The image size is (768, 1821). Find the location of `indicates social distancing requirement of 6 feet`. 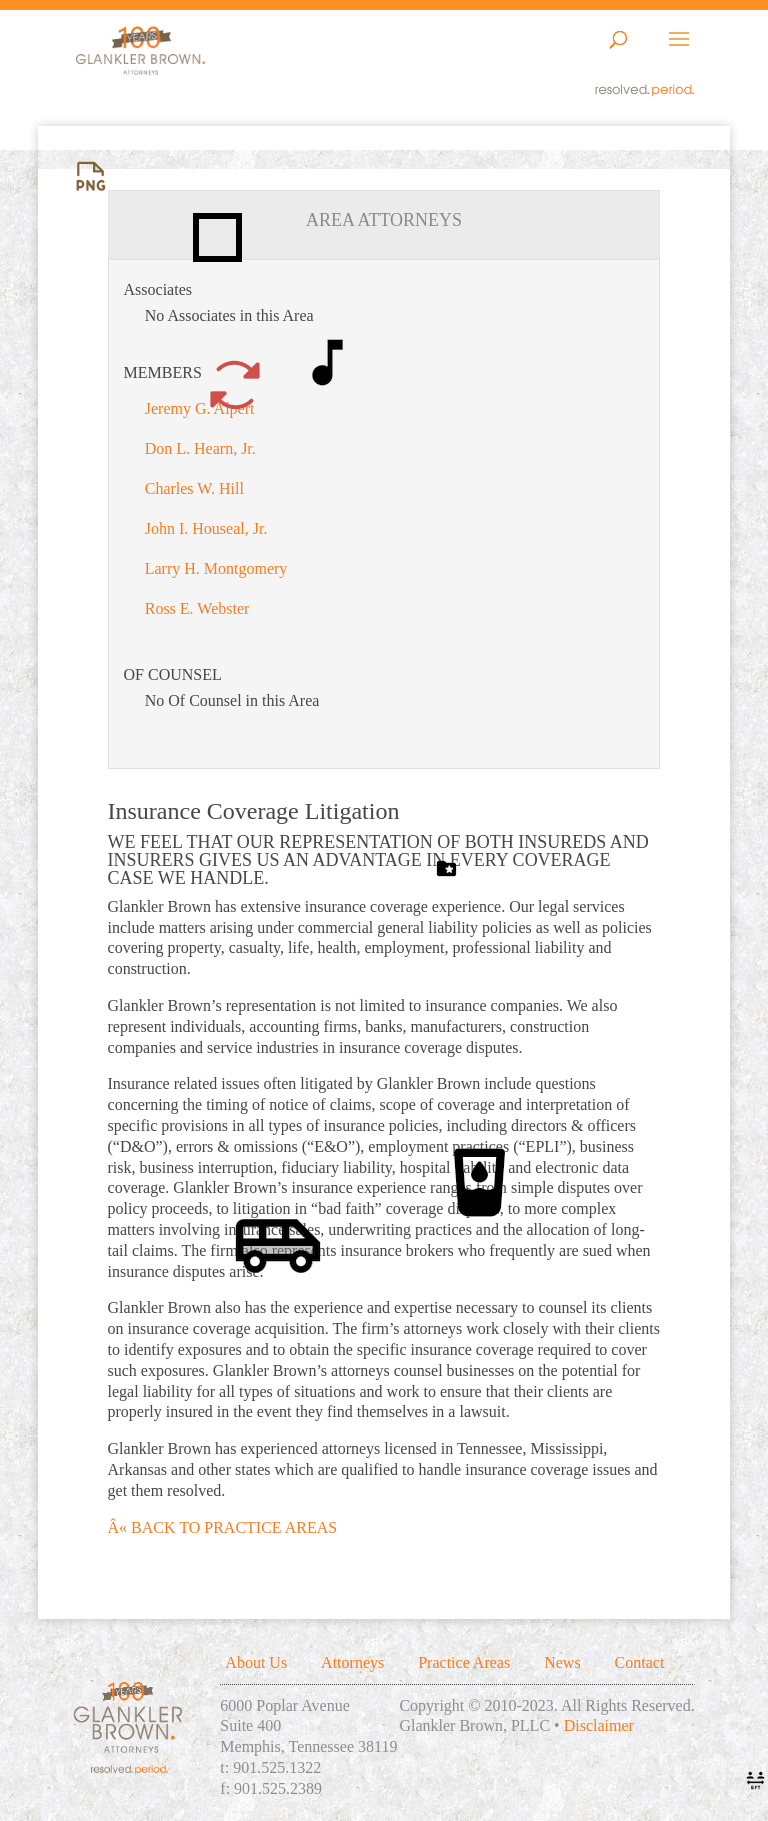

indicates social distancing requirement of 6 feet is located at coordinates (755, 1780).